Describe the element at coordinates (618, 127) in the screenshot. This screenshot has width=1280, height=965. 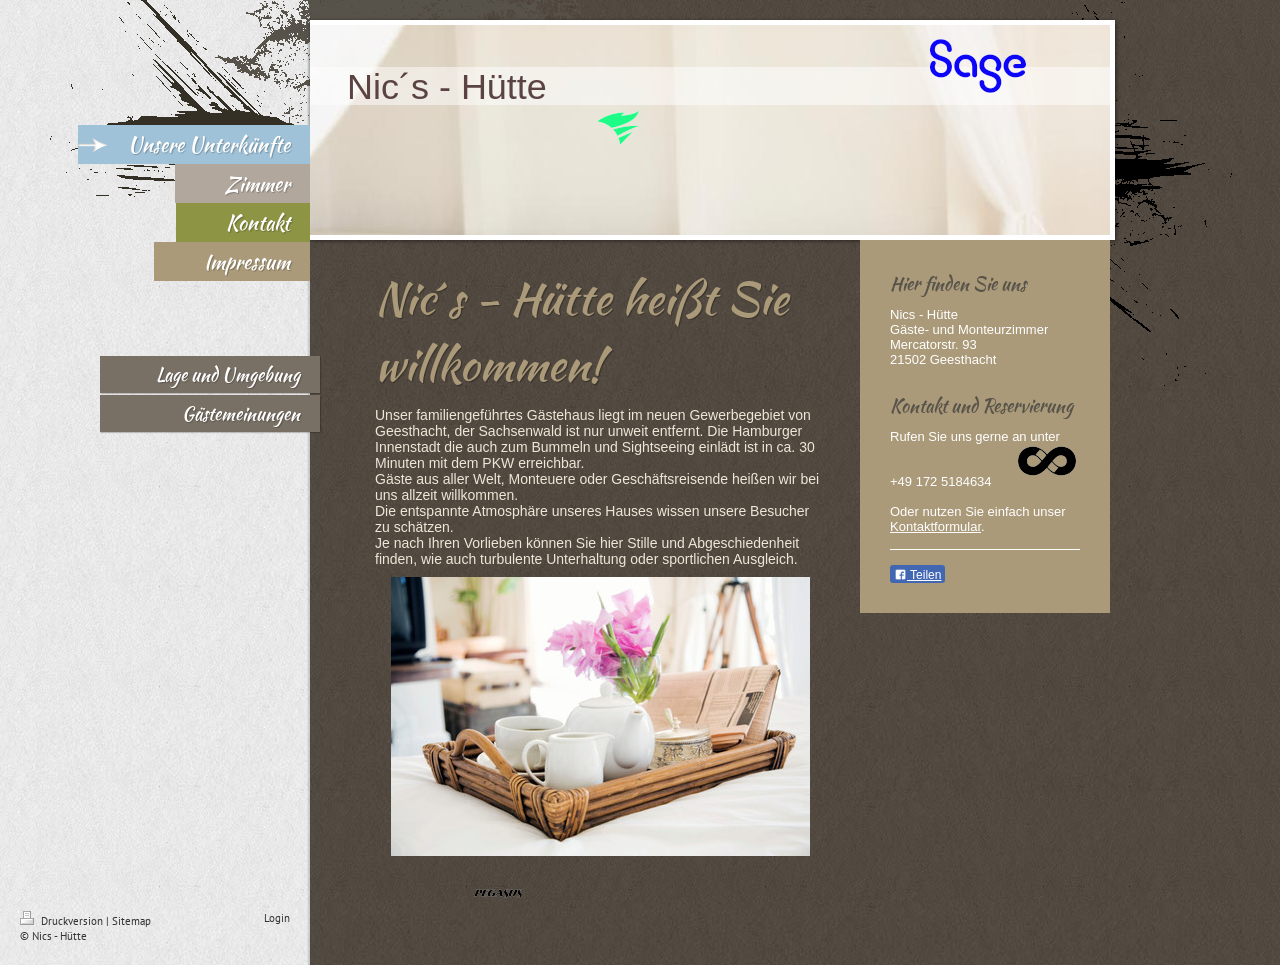
I see `Pingdom website monitoring service logo` at that location.